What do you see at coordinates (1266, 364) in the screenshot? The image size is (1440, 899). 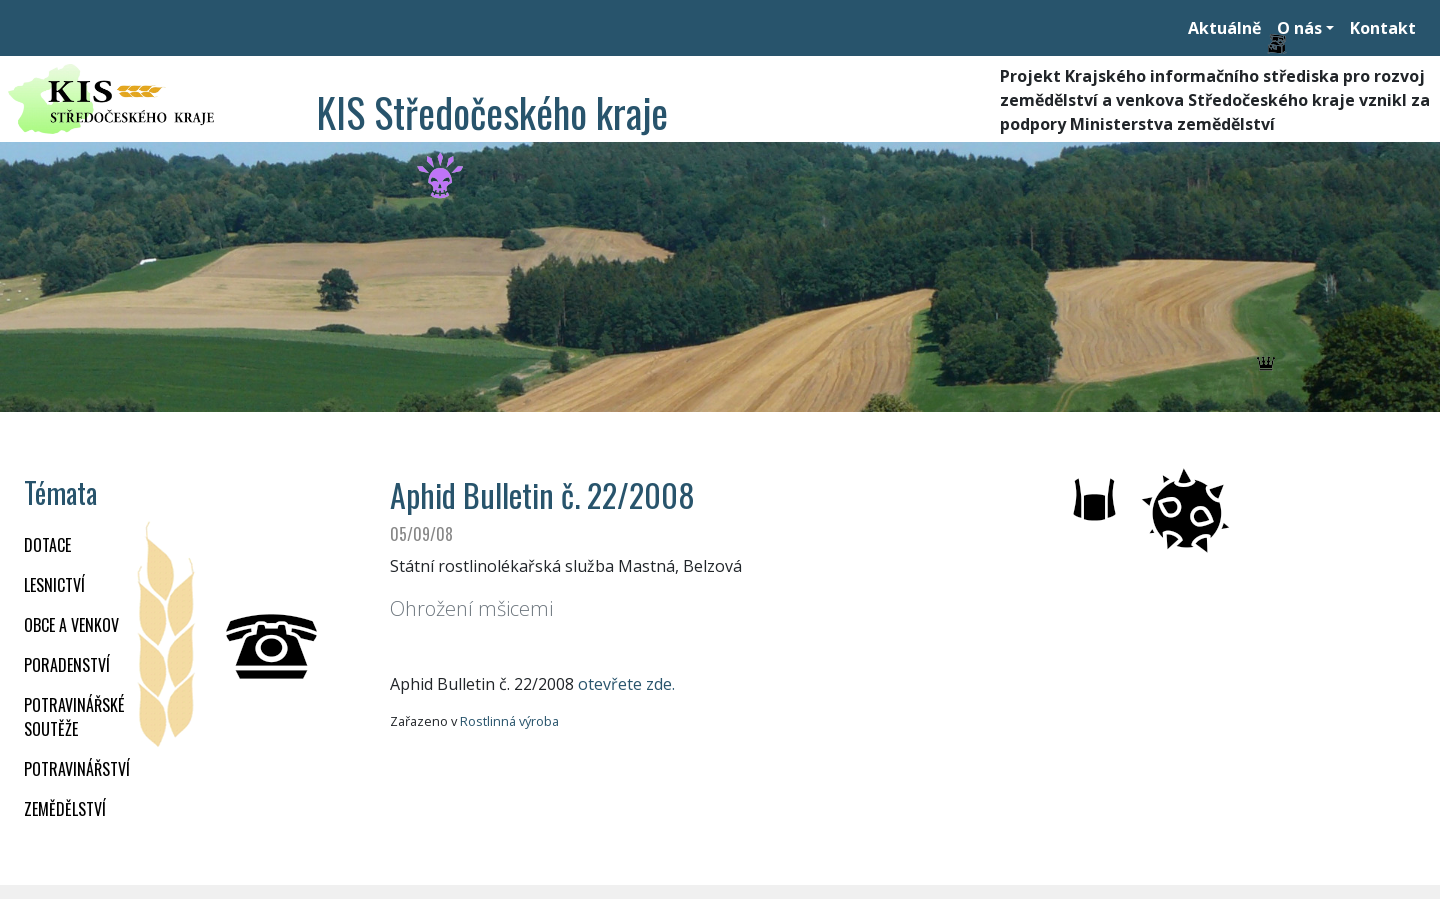 I see `indicates premium or VIP membership status` at bounding box center [1266, 364].